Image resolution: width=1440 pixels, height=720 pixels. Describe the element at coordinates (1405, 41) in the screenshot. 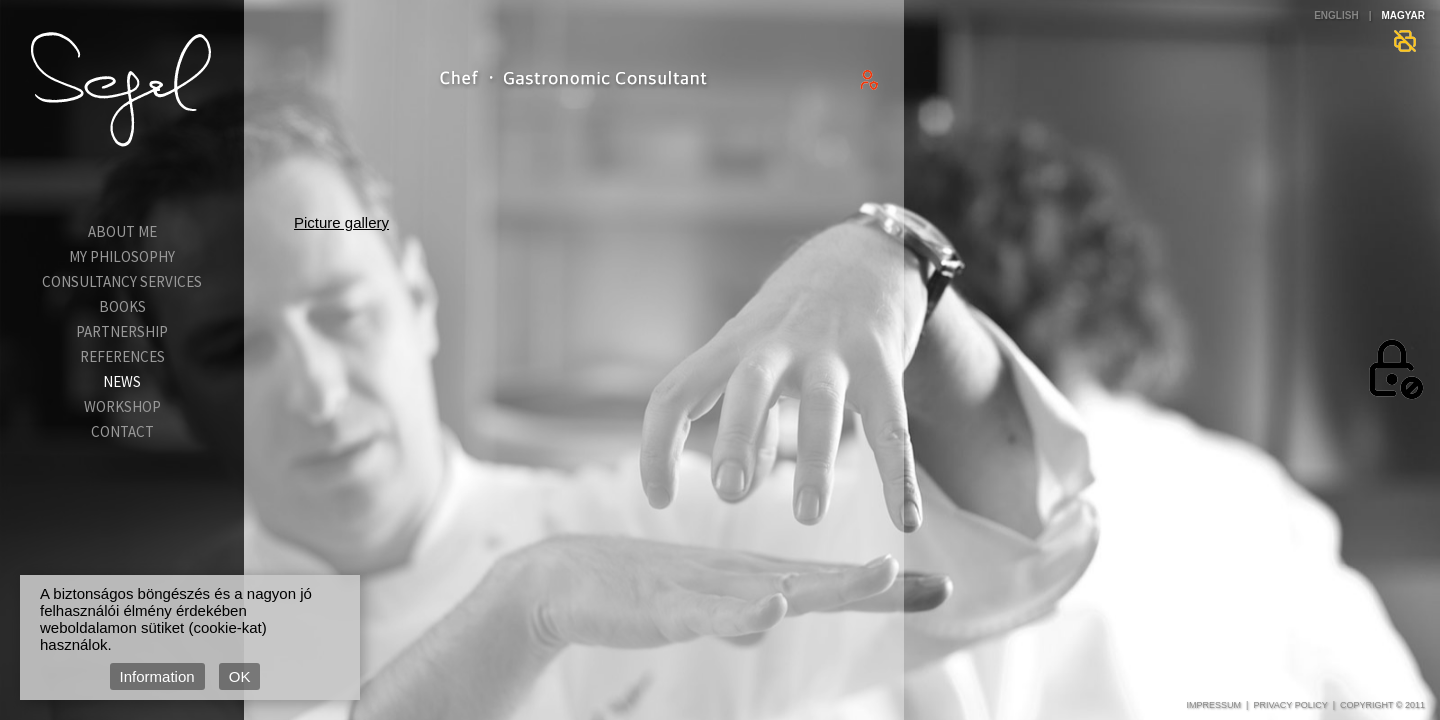

I see `printer unavailable or offline` at that location.